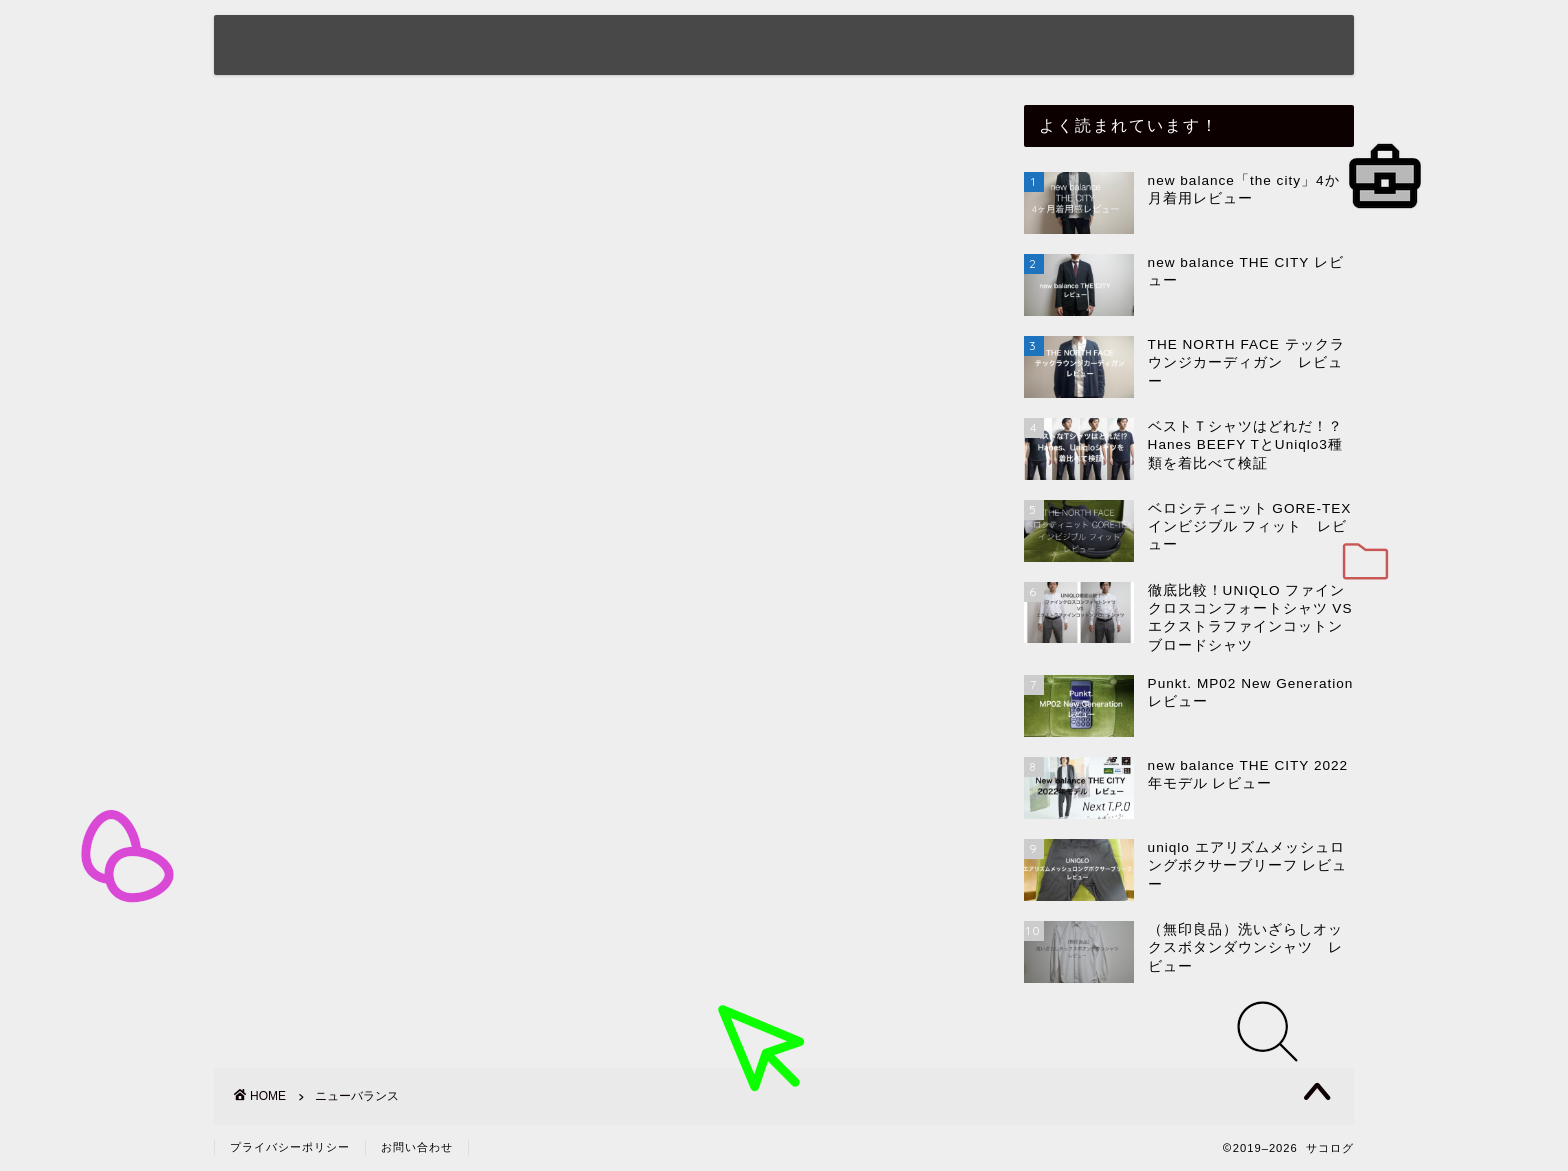 Image resolution: width=1568 pixels, height=1171 pixels. I want to click on access folder contents, so click(1365, 560).